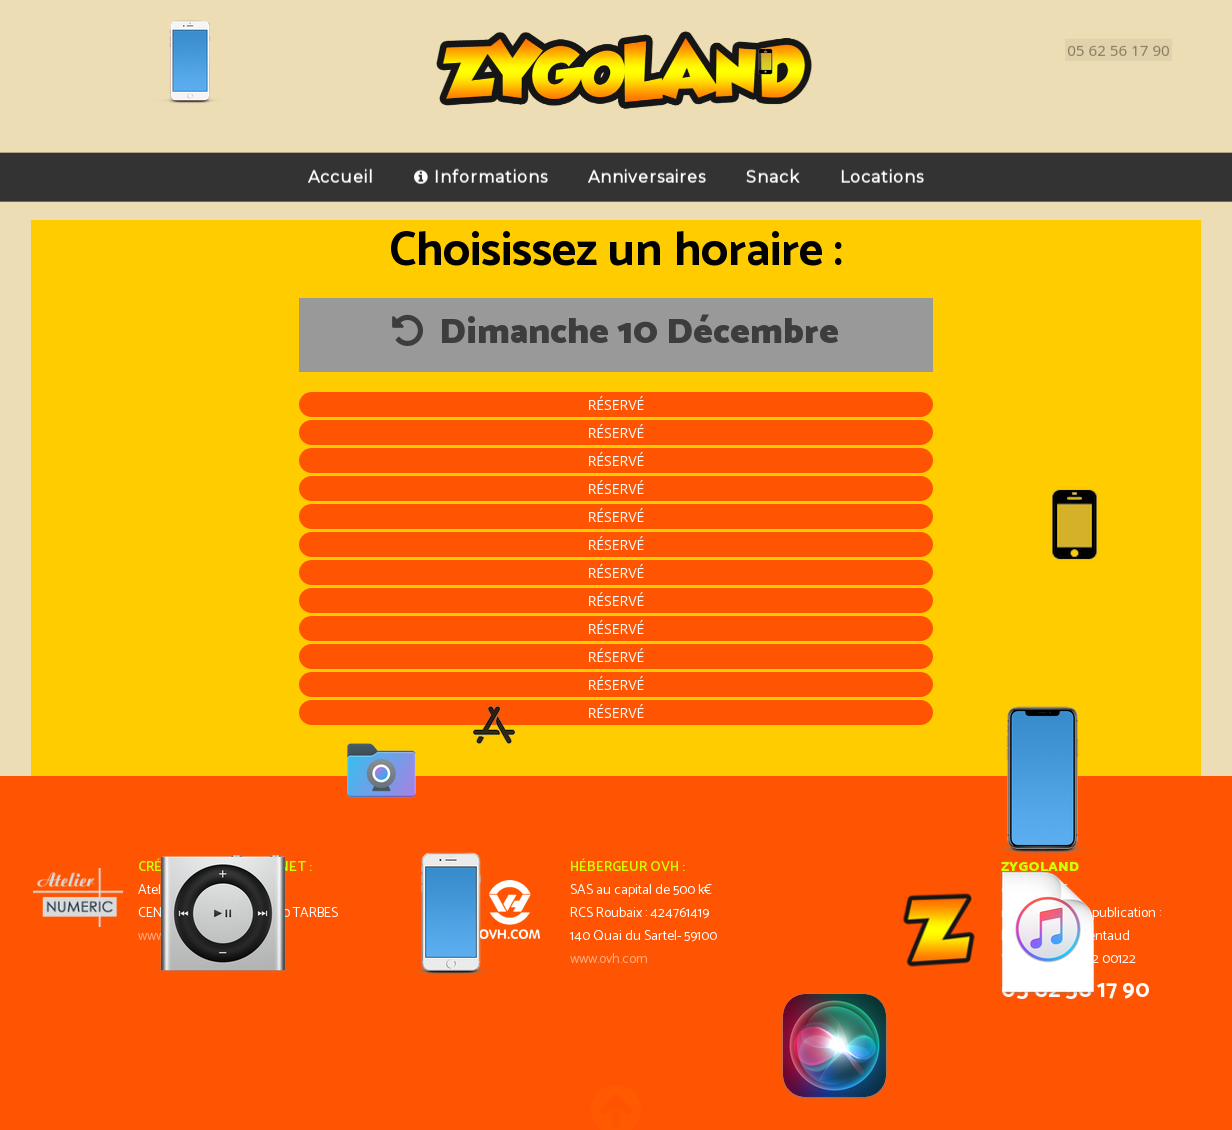 The width and height of the screenshot is (1232, 1130). I want to click on manage connected iPhone device, so click(190, 62).